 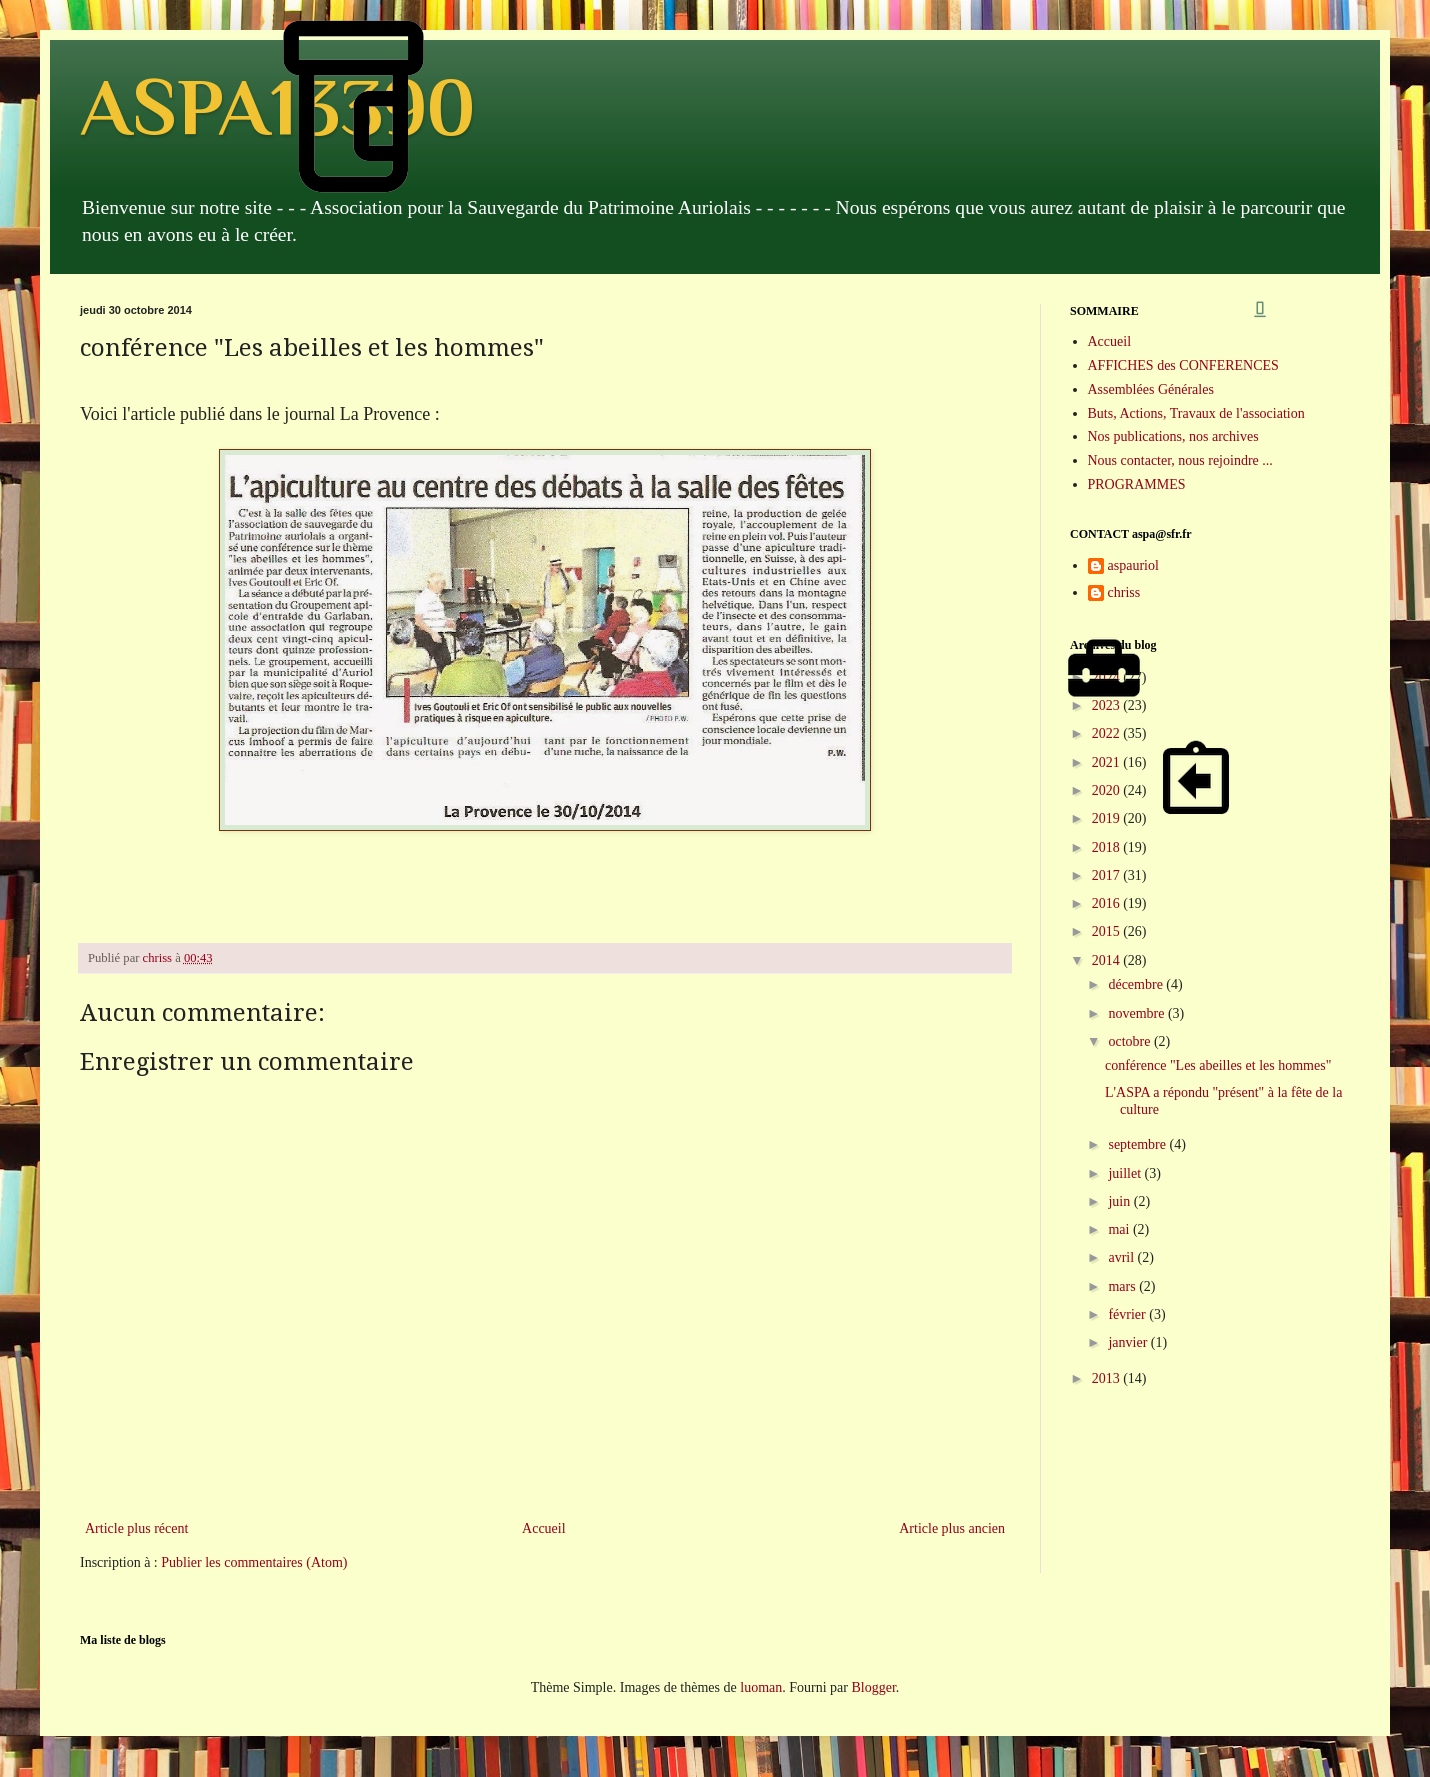 What do you see at coordinates (1104, 668) in the screenshot?
I see `access home repair services` at bounding box center [1104, 668].